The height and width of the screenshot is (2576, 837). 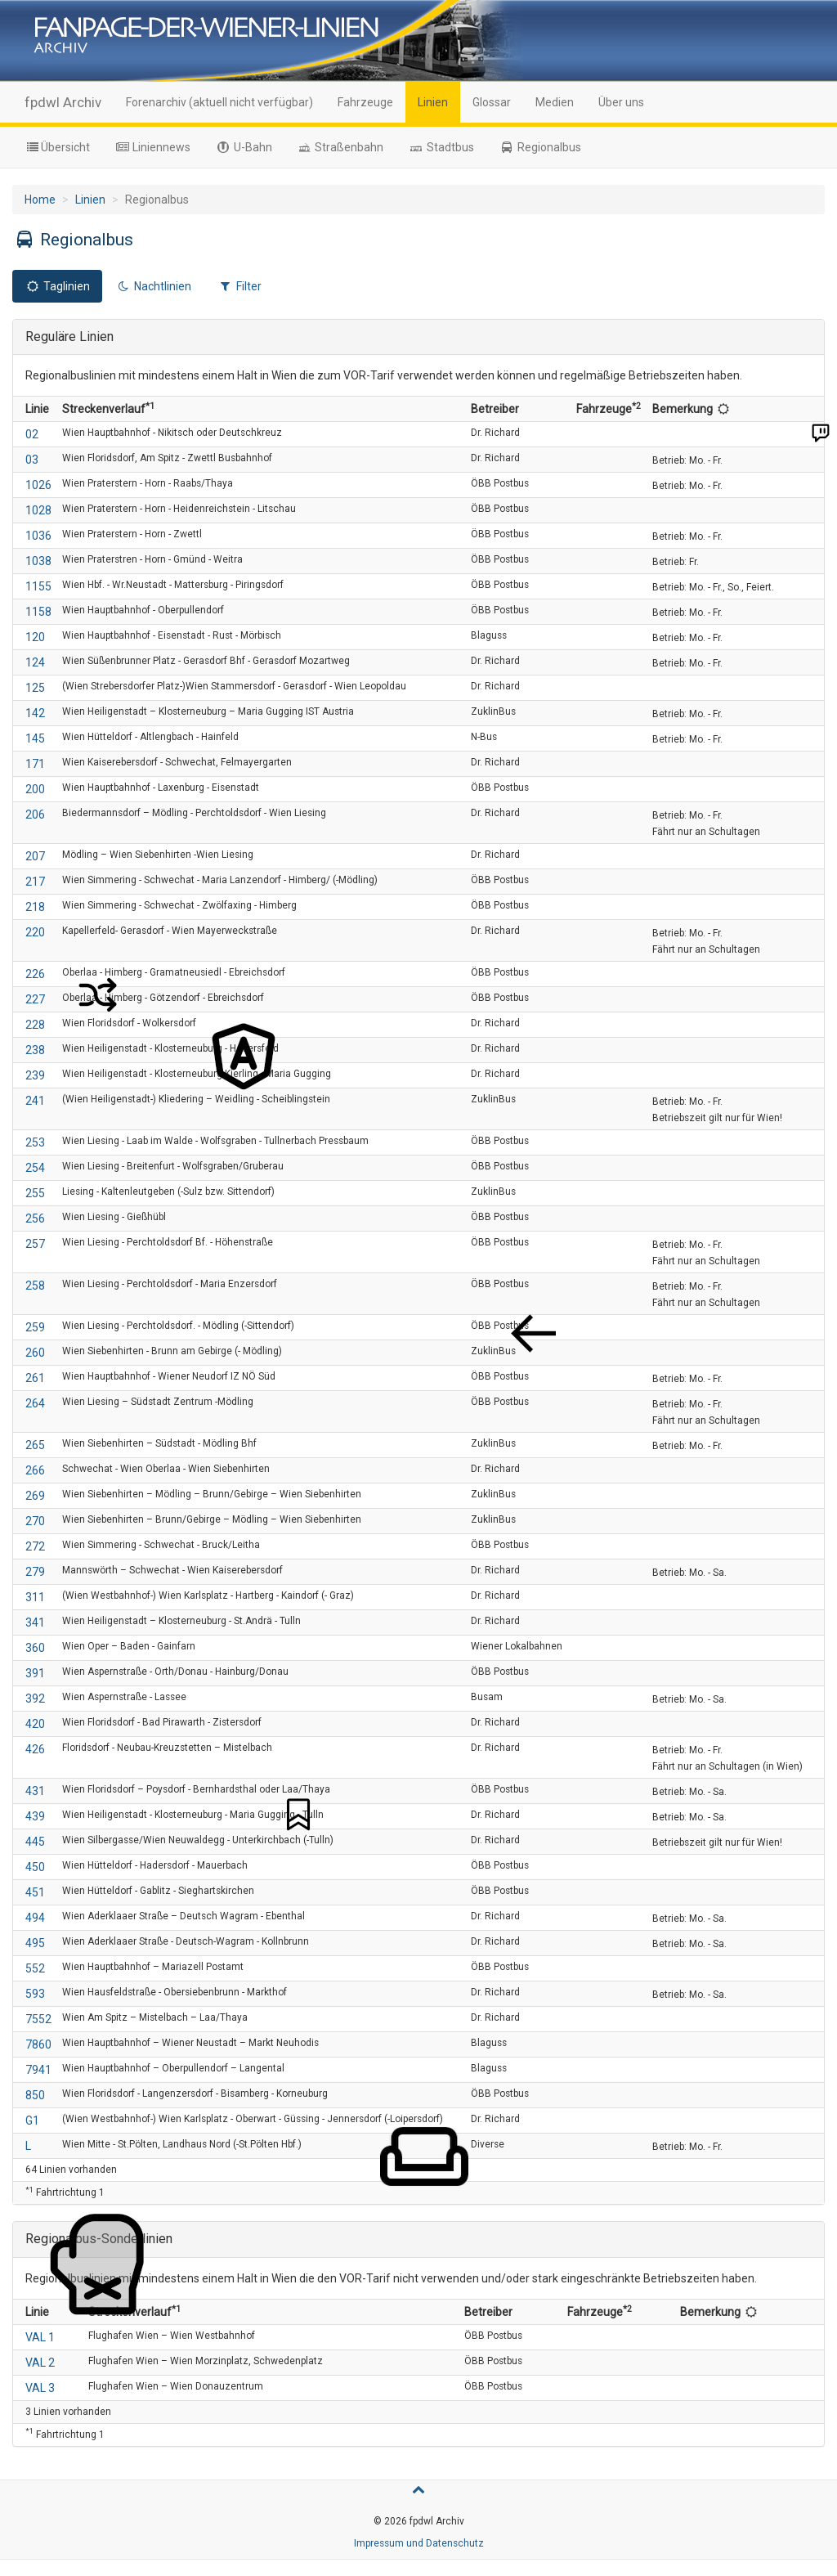 What do you see at coordinates (821, 433) in the screenshot?
I see `open twitch app or website` at bounding box center [821, 433].